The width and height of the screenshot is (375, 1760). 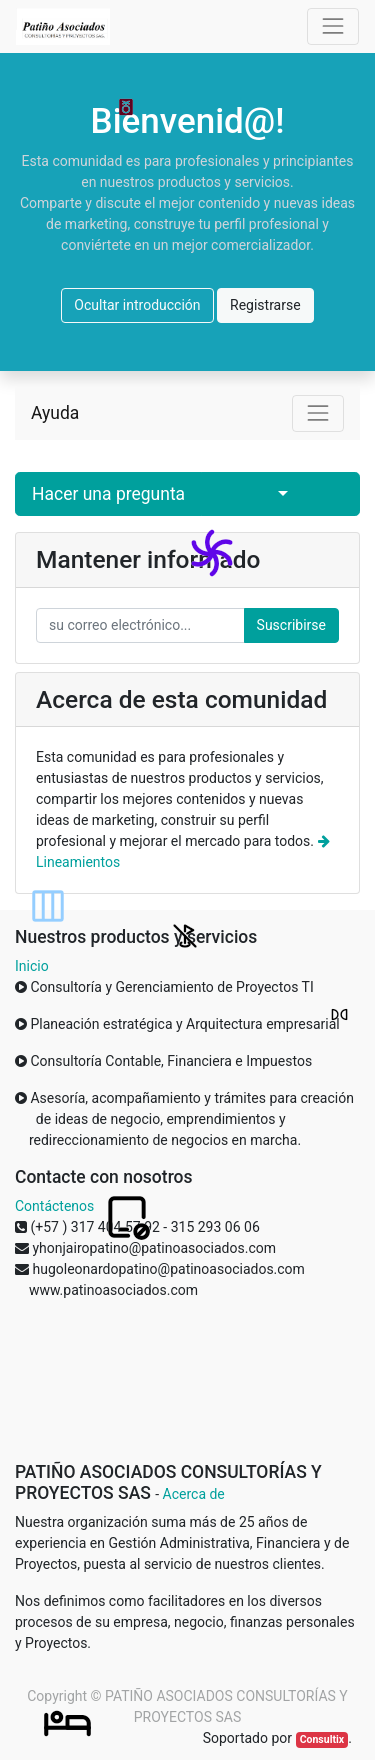 I want to click on indicates nonbinary gender identity option, so click(x=126, y=107).